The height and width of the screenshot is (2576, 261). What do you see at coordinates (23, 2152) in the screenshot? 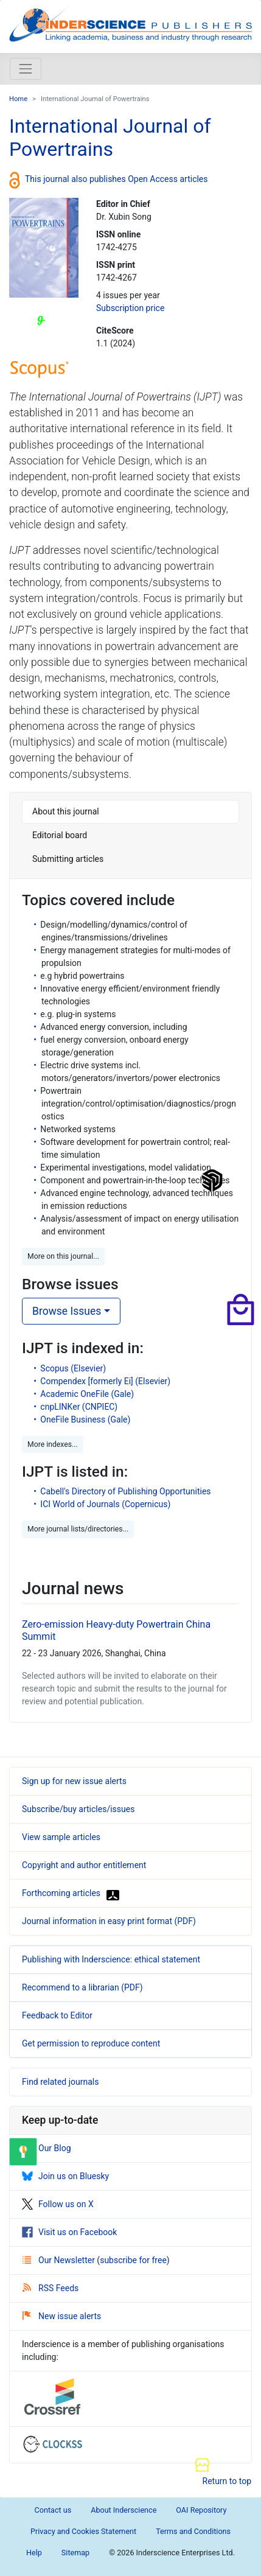
I see `access smart lock controls` at bounding box center [23, 2152].